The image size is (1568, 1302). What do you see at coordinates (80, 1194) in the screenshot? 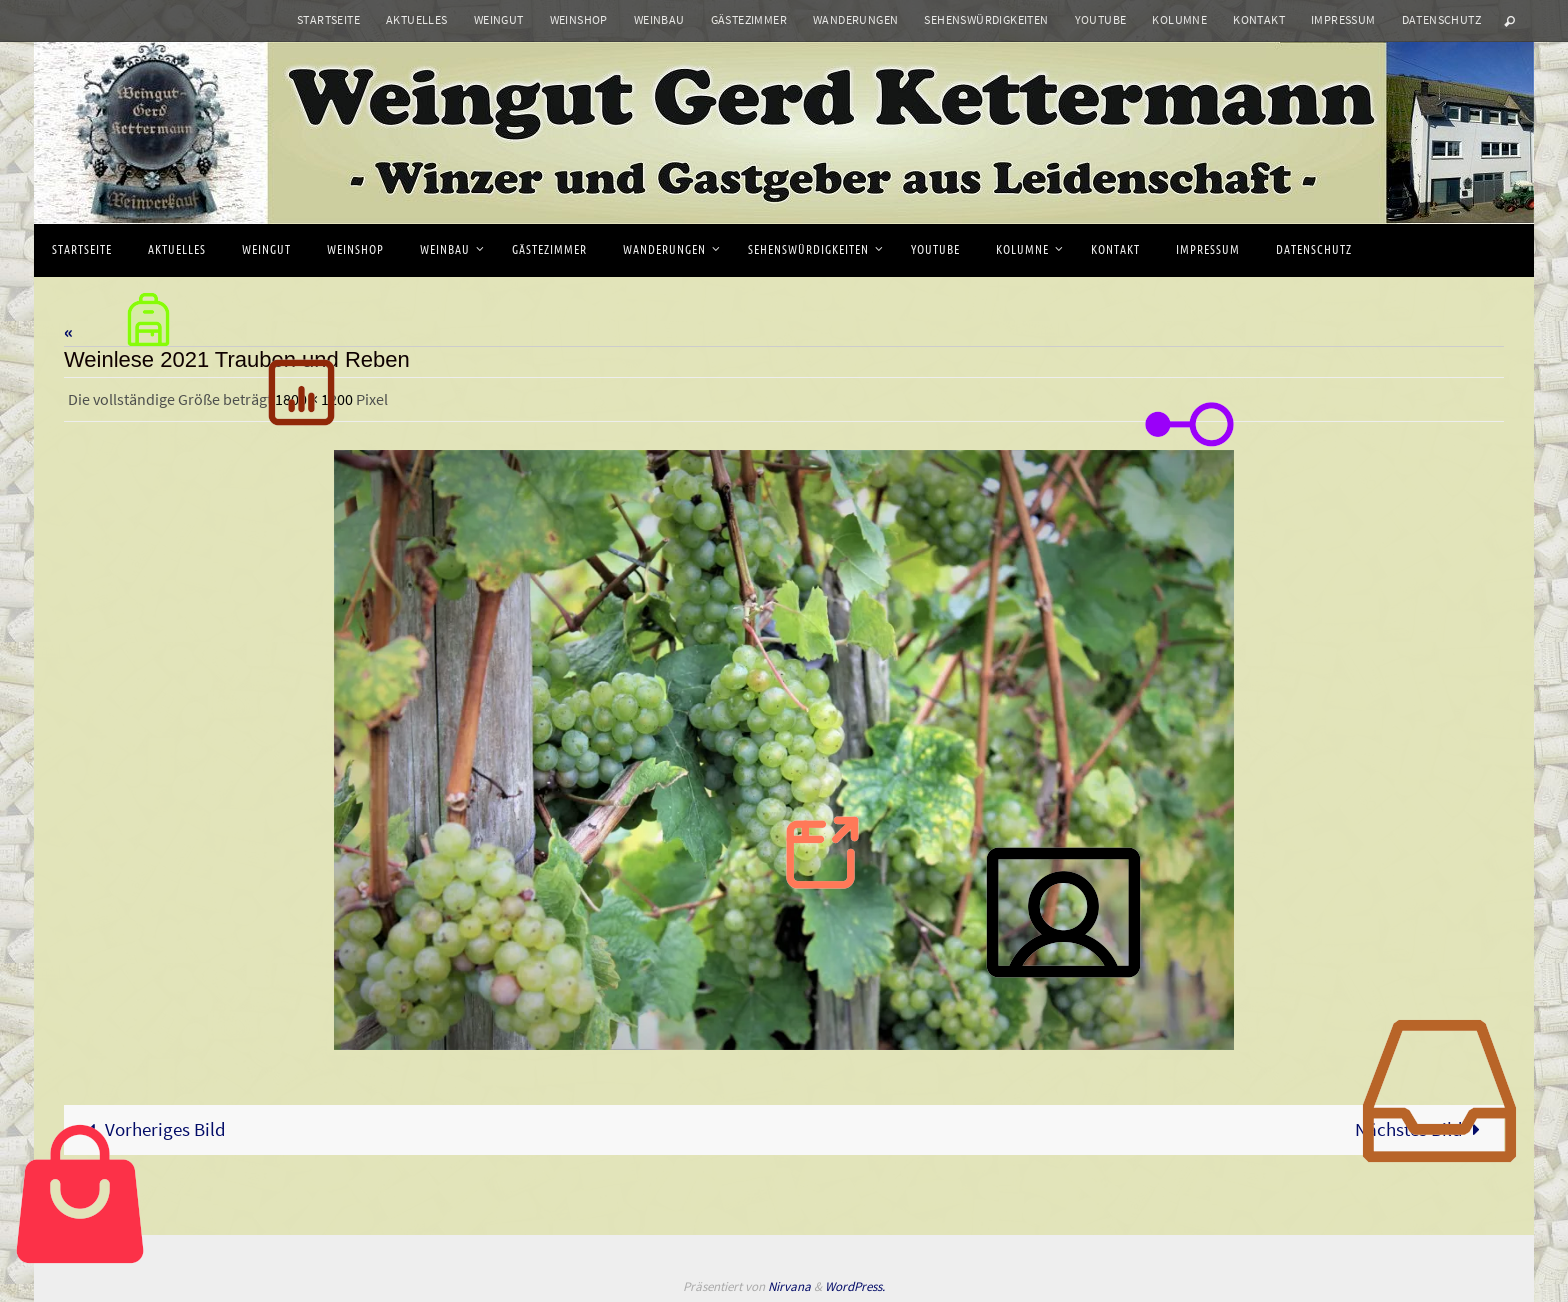
I see `view your shopping cart` at bounding box center [80, 1194].